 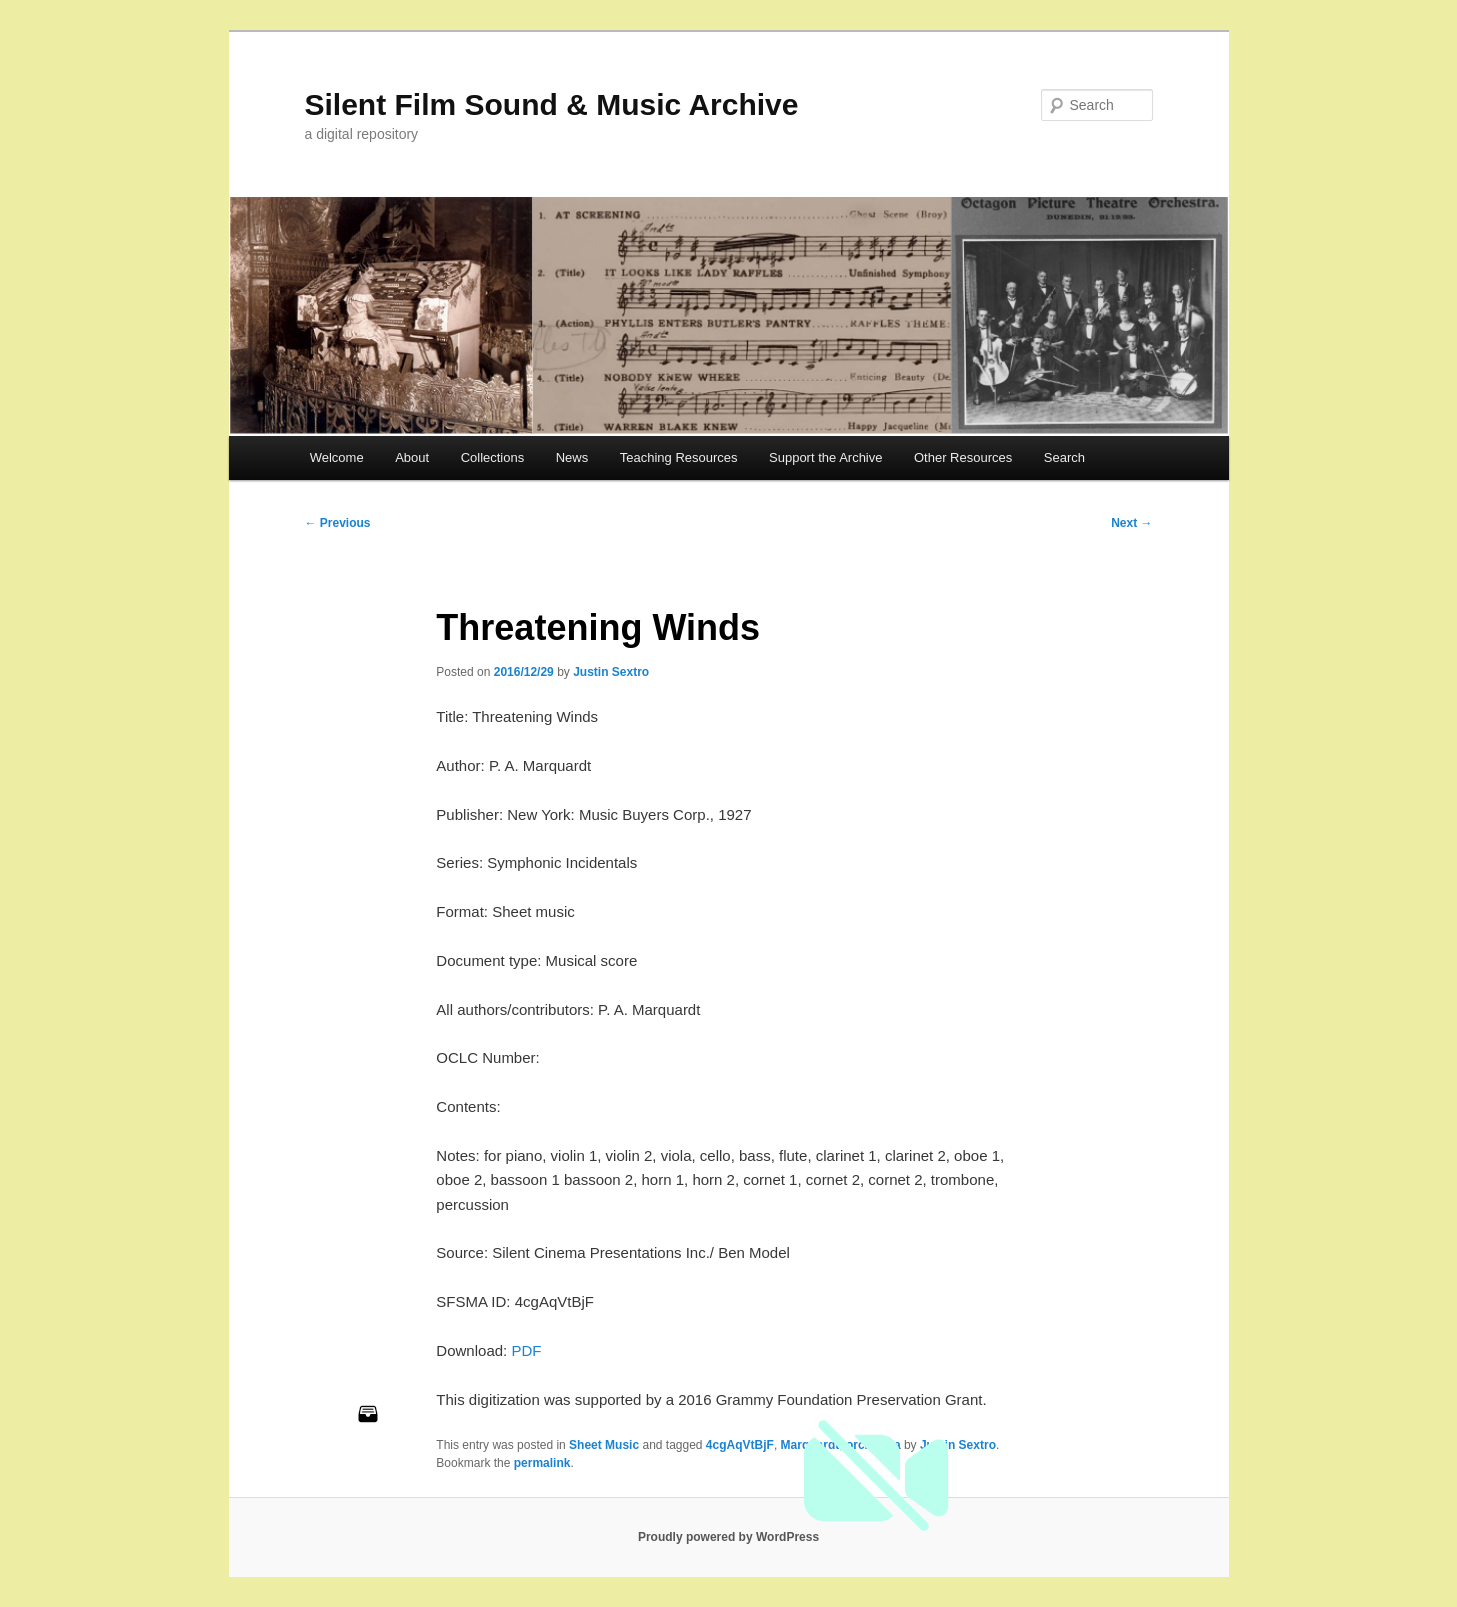 What do you see at coordinates (368, 1414) in the screenshot?
I see `view inbox or received files` at bounding box center [368, 1414].